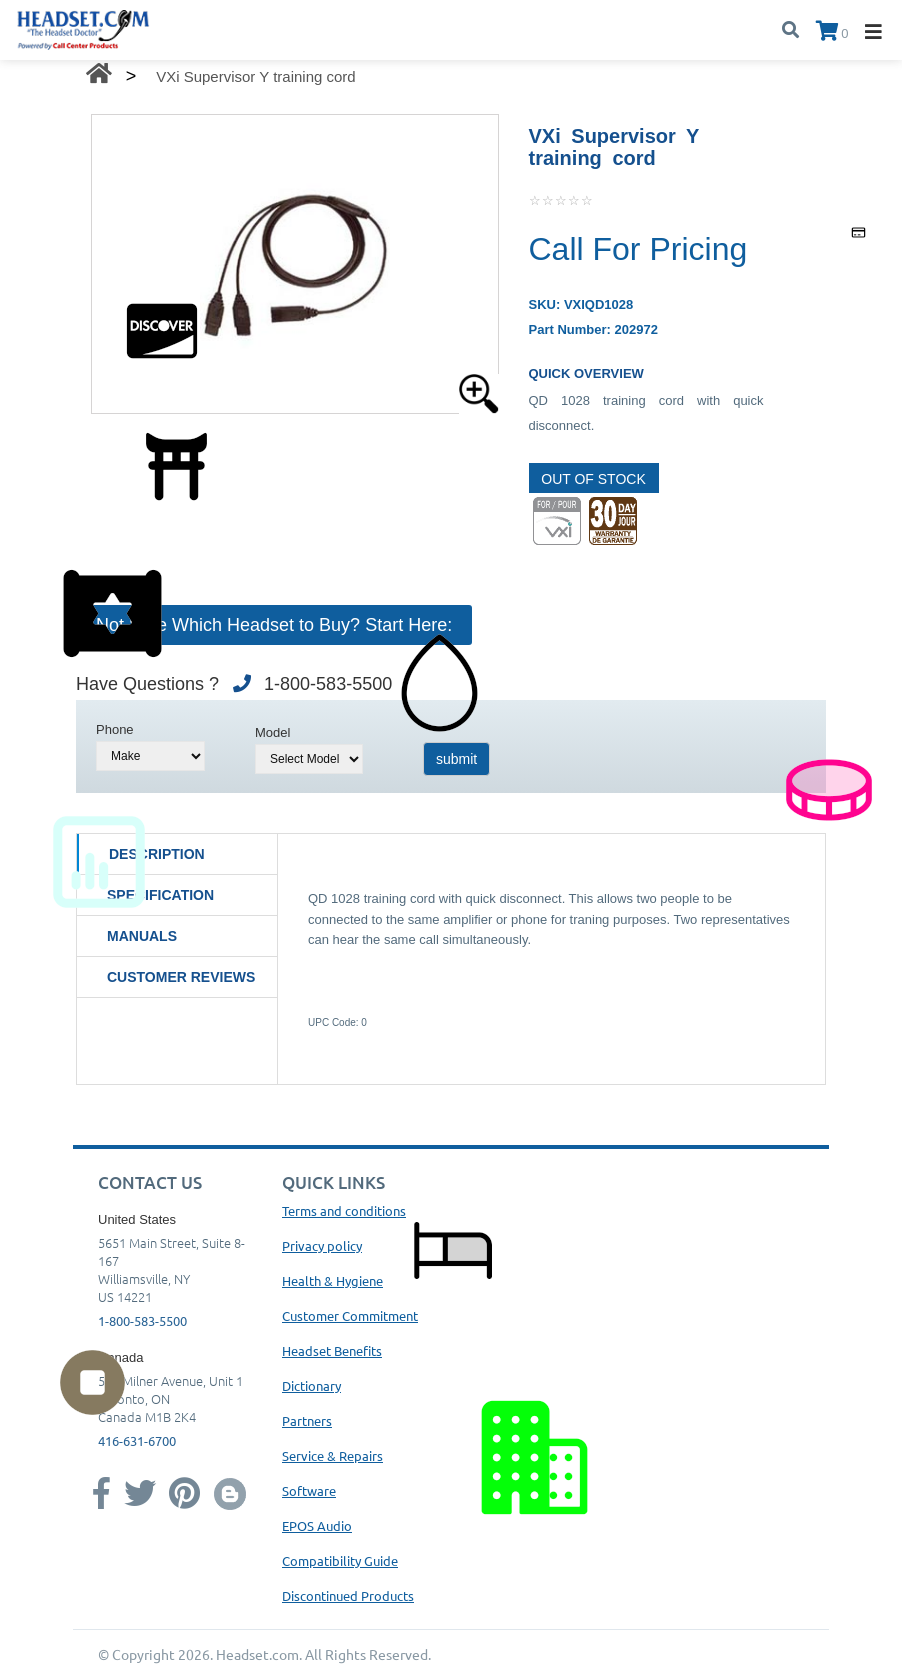  Describe the element at coordinates (534, 1457) in the screenshot. I see `view business or company information` at that location.